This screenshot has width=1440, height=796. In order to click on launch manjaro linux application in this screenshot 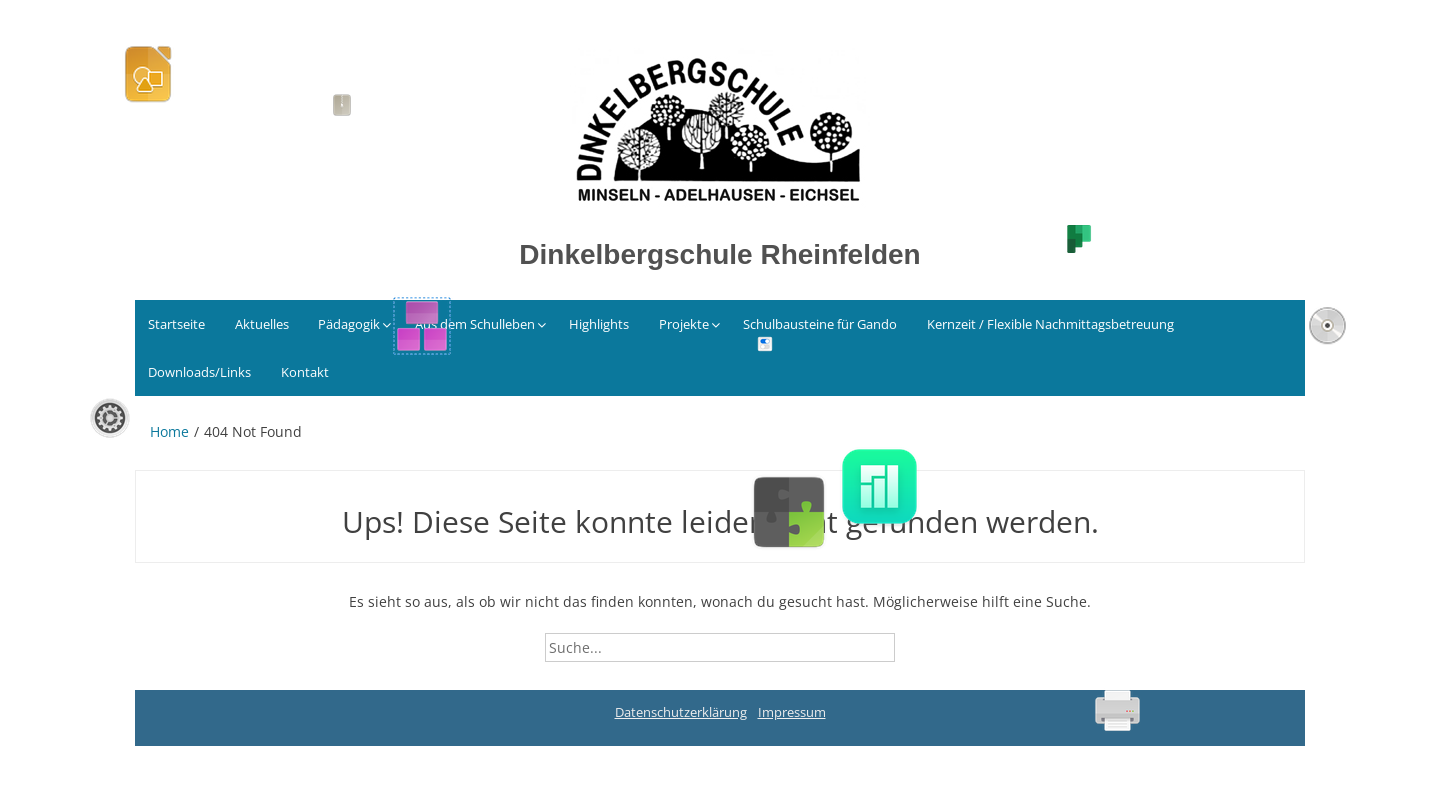, I will do `click(879, 486)`.